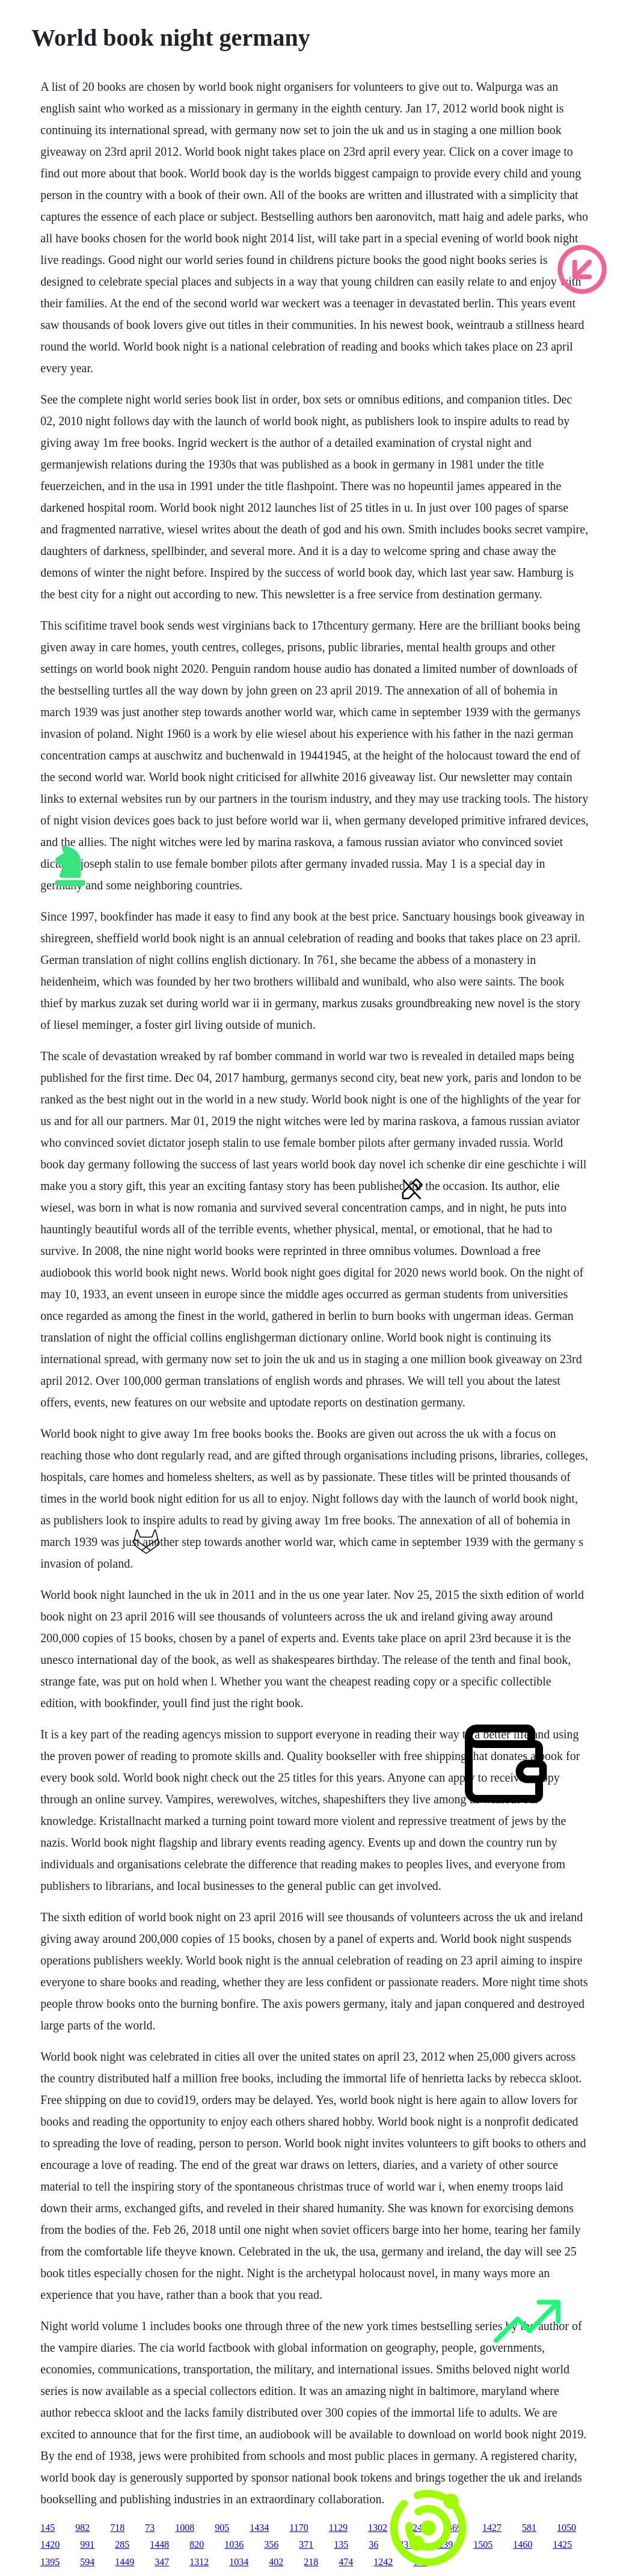  What do you see at coordinates (428, 2528) in the screenshot?
I see `explore the universe or cosmos section` at bounding box center [428, 2528].